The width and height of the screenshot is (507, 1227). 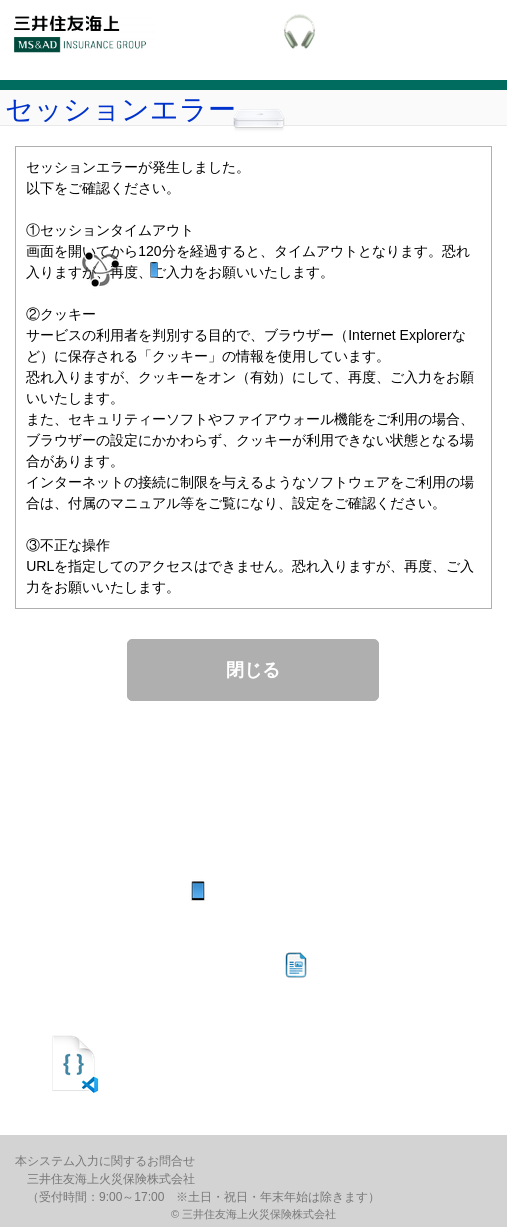 What do you see at coordinates (73, 1064) in the screenshot?
I see `open a LESS stylesheet file in Visual Studio Code` at bounding box center [73, 1064].